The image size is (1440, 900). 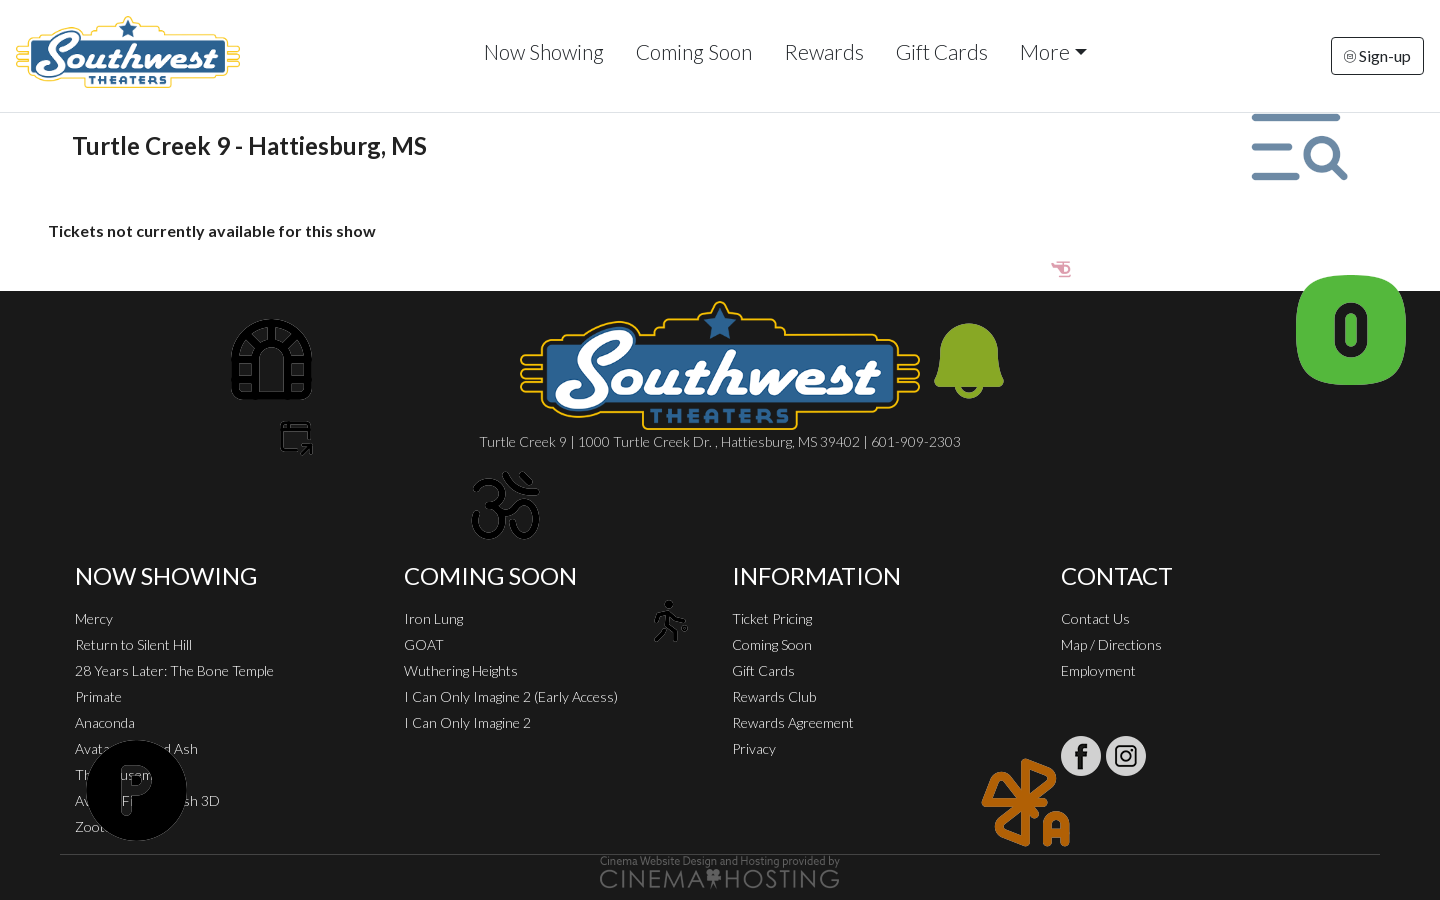 What do you see at coordinates (969, 361) in the screenshot?
I see `view notifications` at bounding box center [969, 361].